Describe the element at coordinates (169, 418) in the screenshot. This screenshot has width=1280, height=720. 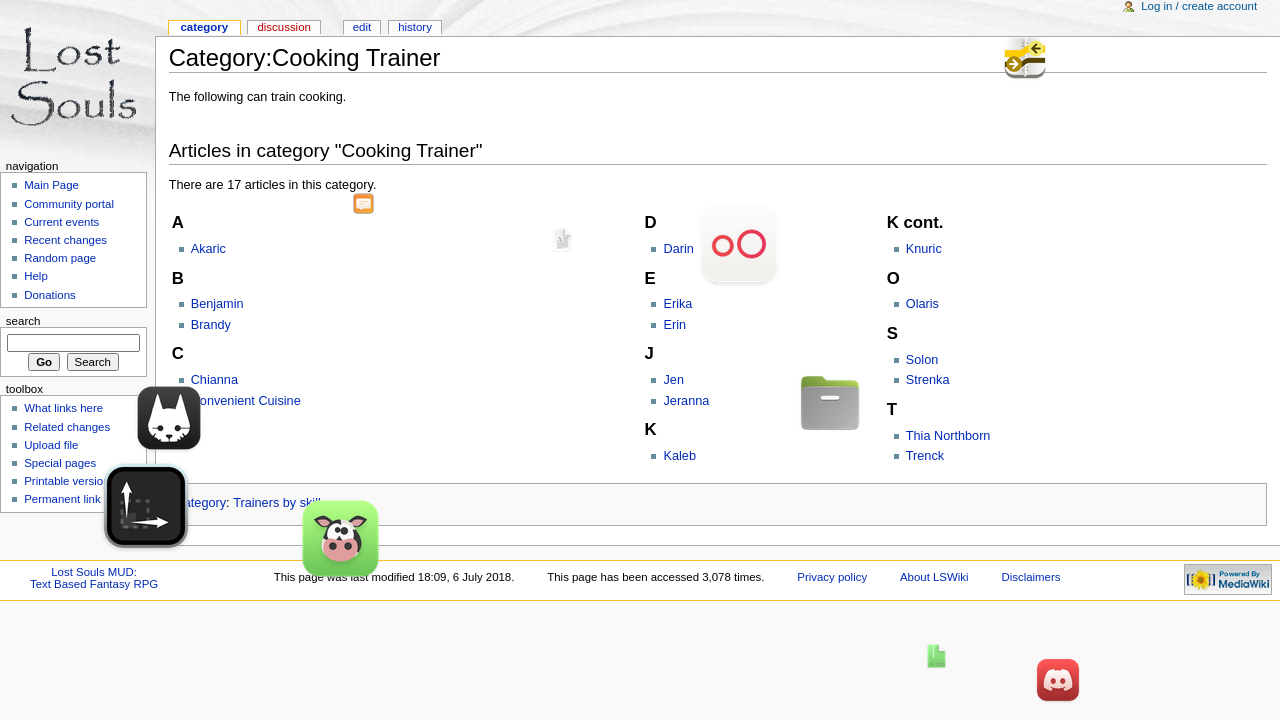
I see `launch the stray video game app` at that location.